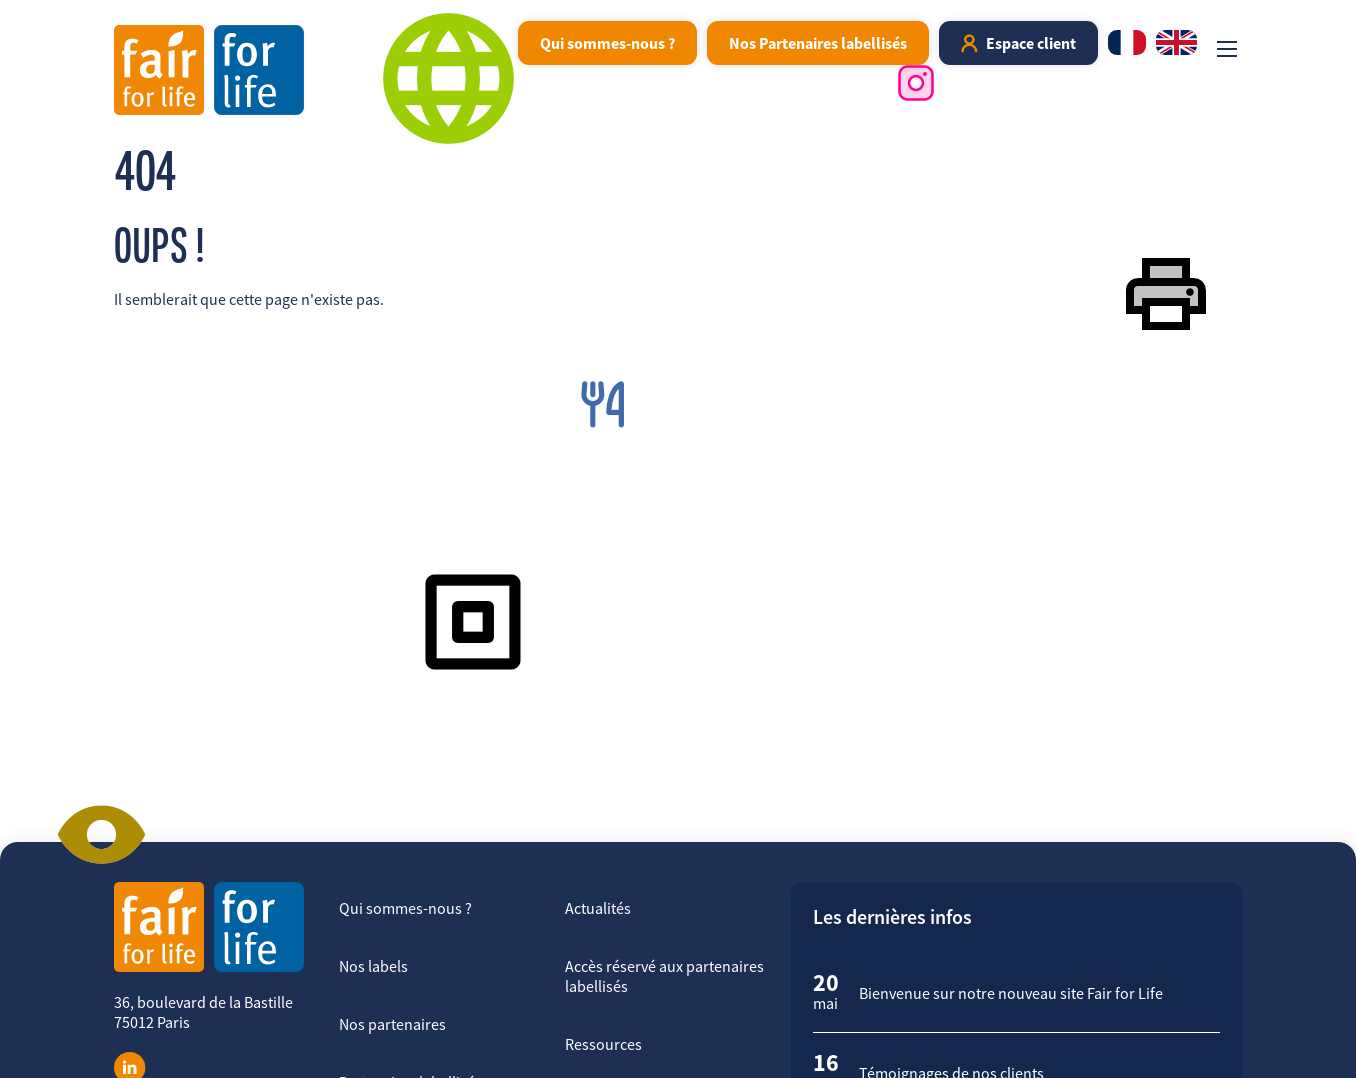 The height and width of the screenshot is (1078, 1356). I want to click on open instagram app, so click(916, 83).